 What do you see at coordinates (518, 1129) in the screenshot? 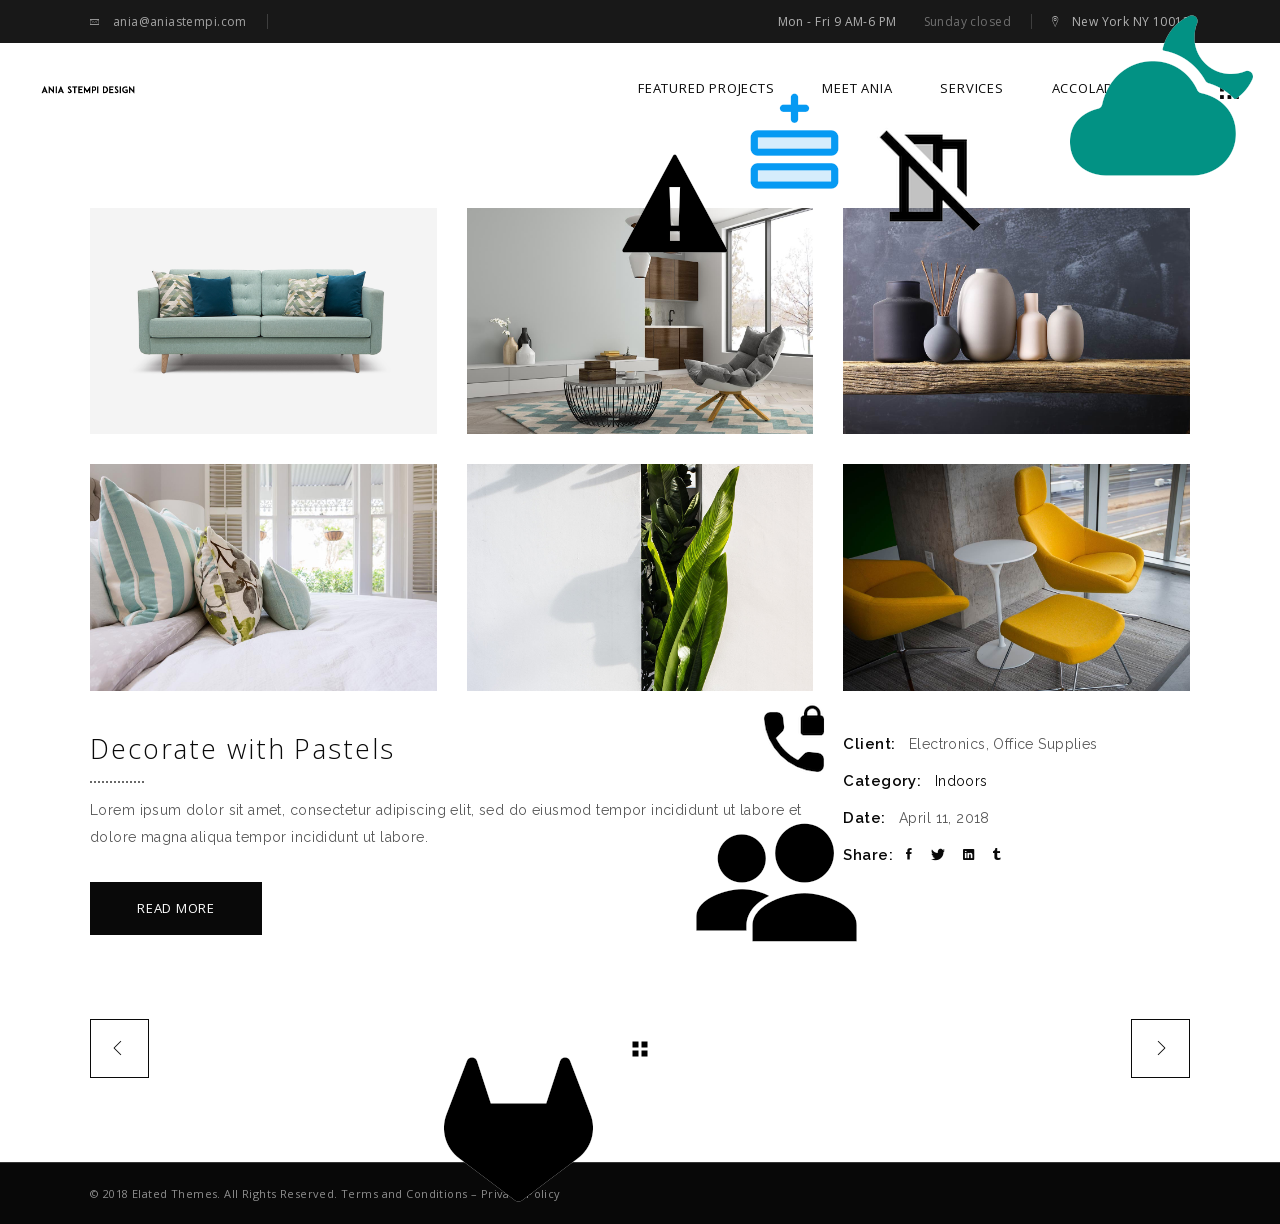
I see `open GitLab repository` at bounding box center [518, 1129].